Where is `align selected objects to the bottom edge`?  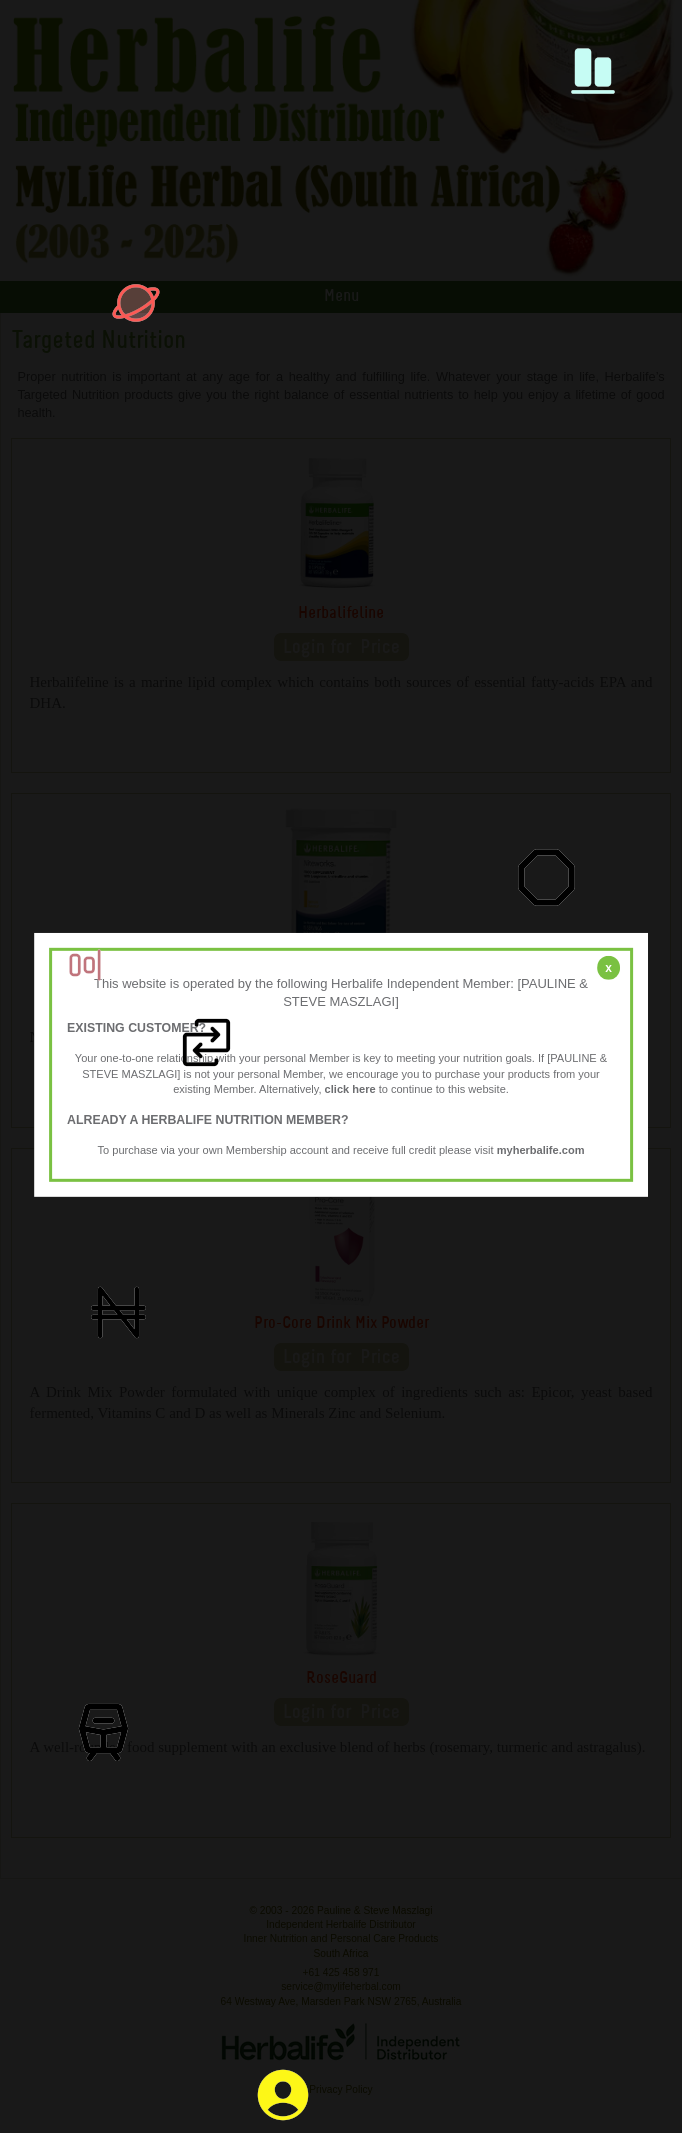 align selected objects to the bottom edge is located at coordinates (593, 72).